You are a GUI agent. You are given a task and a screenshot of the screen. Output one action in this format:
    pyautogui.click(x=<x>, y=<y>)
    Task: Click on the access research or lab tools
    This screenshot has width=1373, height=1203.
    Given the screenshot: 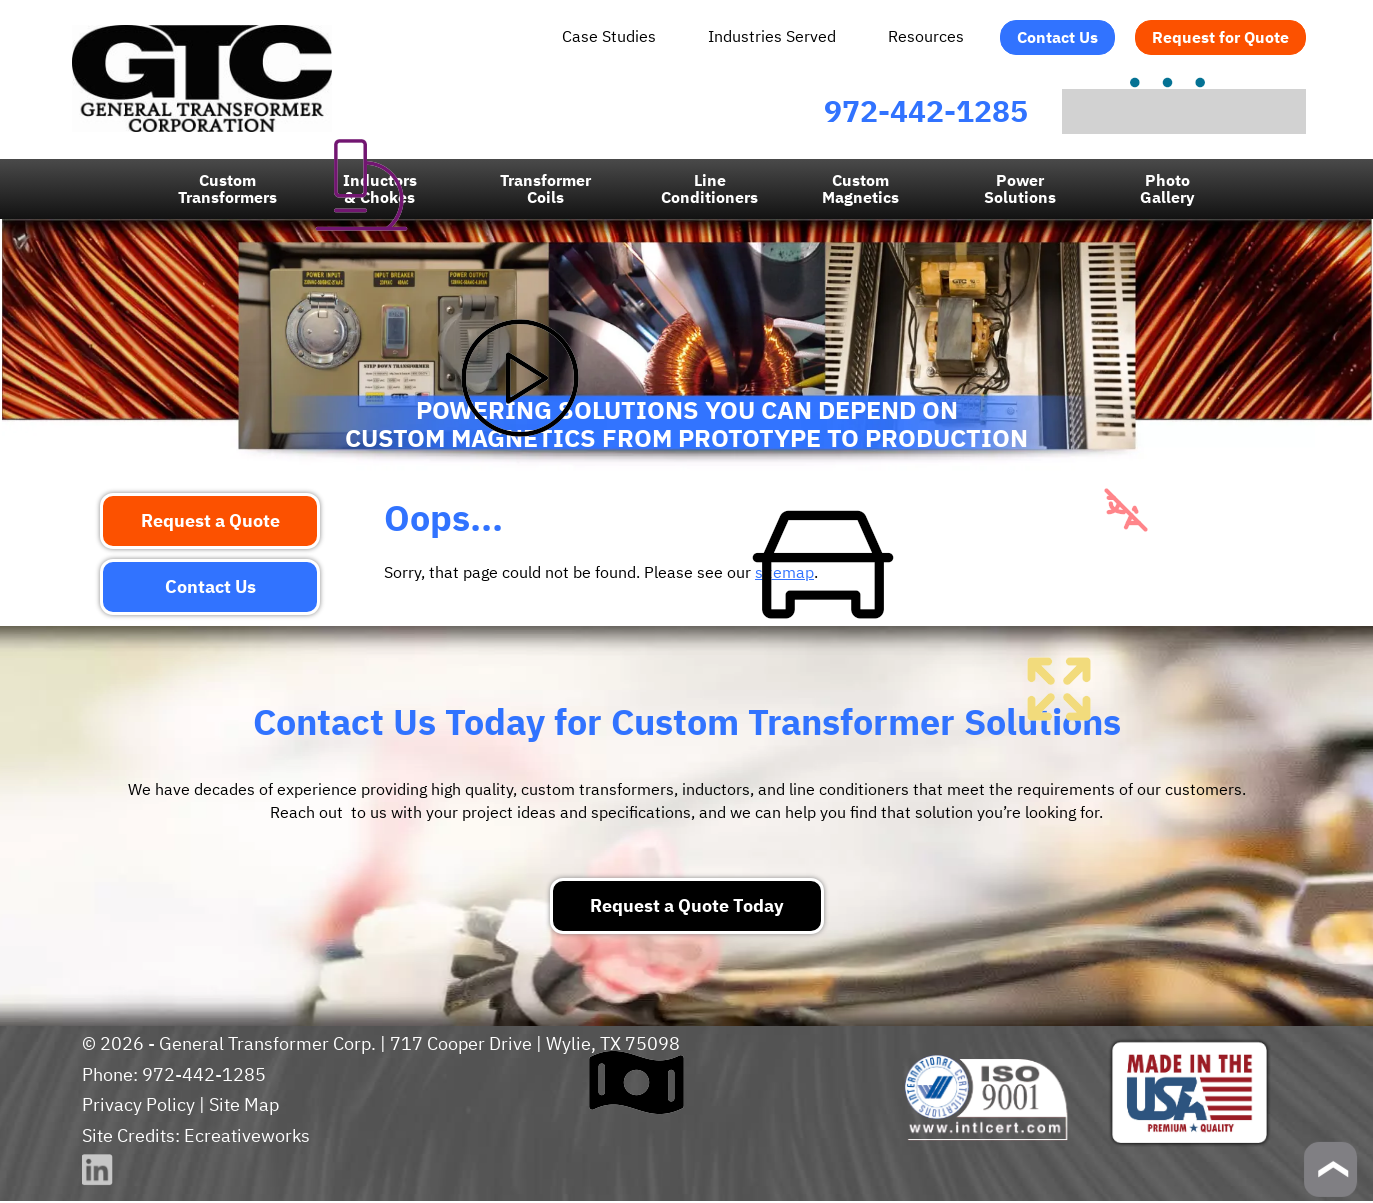 What is the action you would take?
    pyautogui.click(x=361, y=188)
    